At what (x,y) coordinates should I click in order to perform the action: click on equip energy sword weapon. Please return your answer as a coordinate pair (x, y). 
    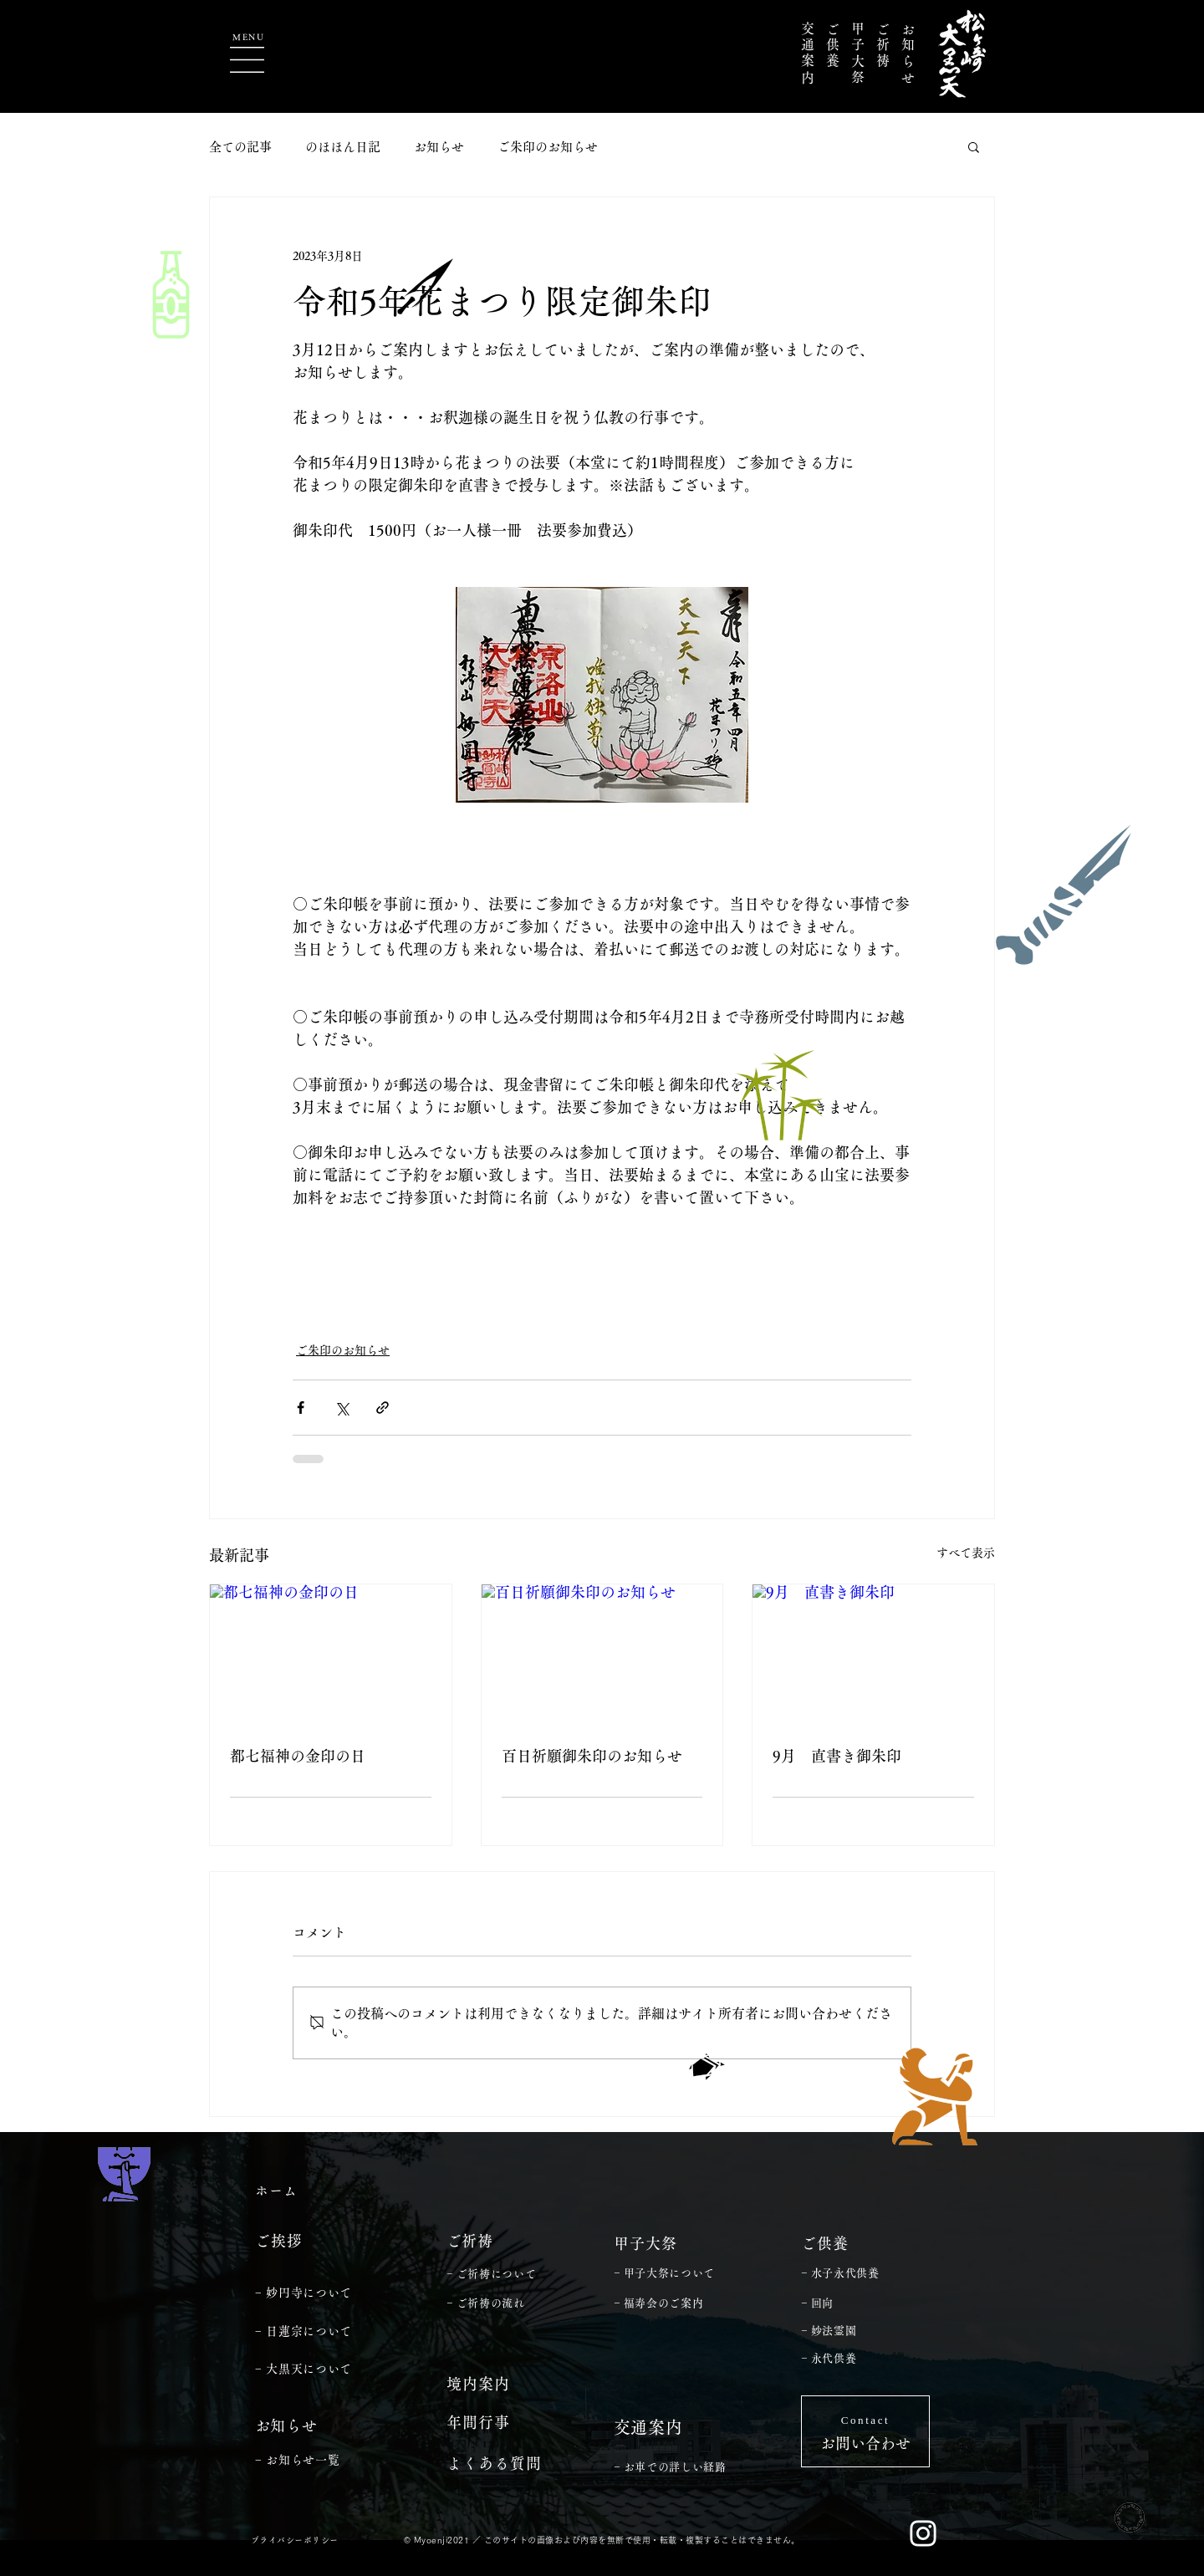
    Looking at the image, I should click on (426, 286).